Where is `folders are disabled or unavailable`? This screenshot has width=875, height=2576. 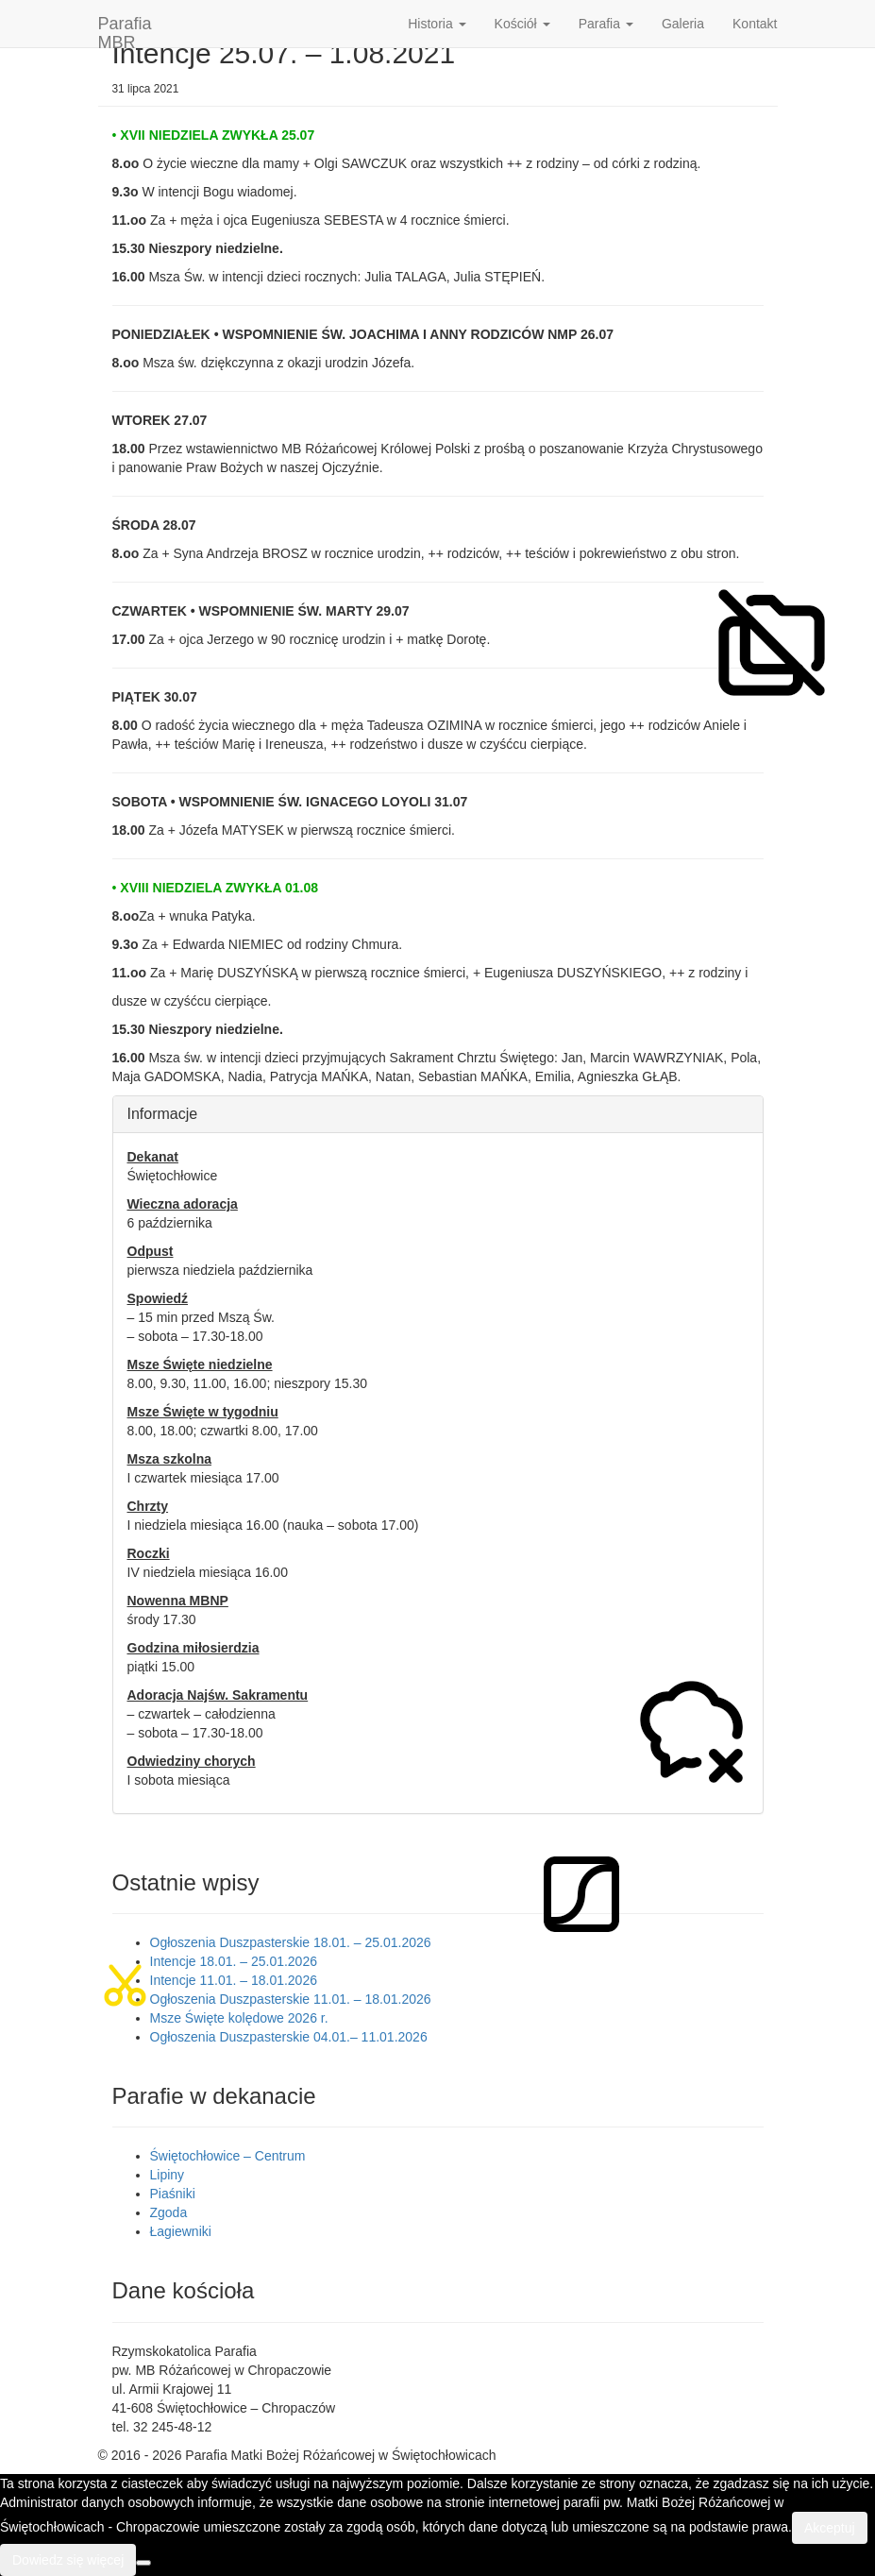
folders are disabled or unavailable is located at coordinates (771, 642).